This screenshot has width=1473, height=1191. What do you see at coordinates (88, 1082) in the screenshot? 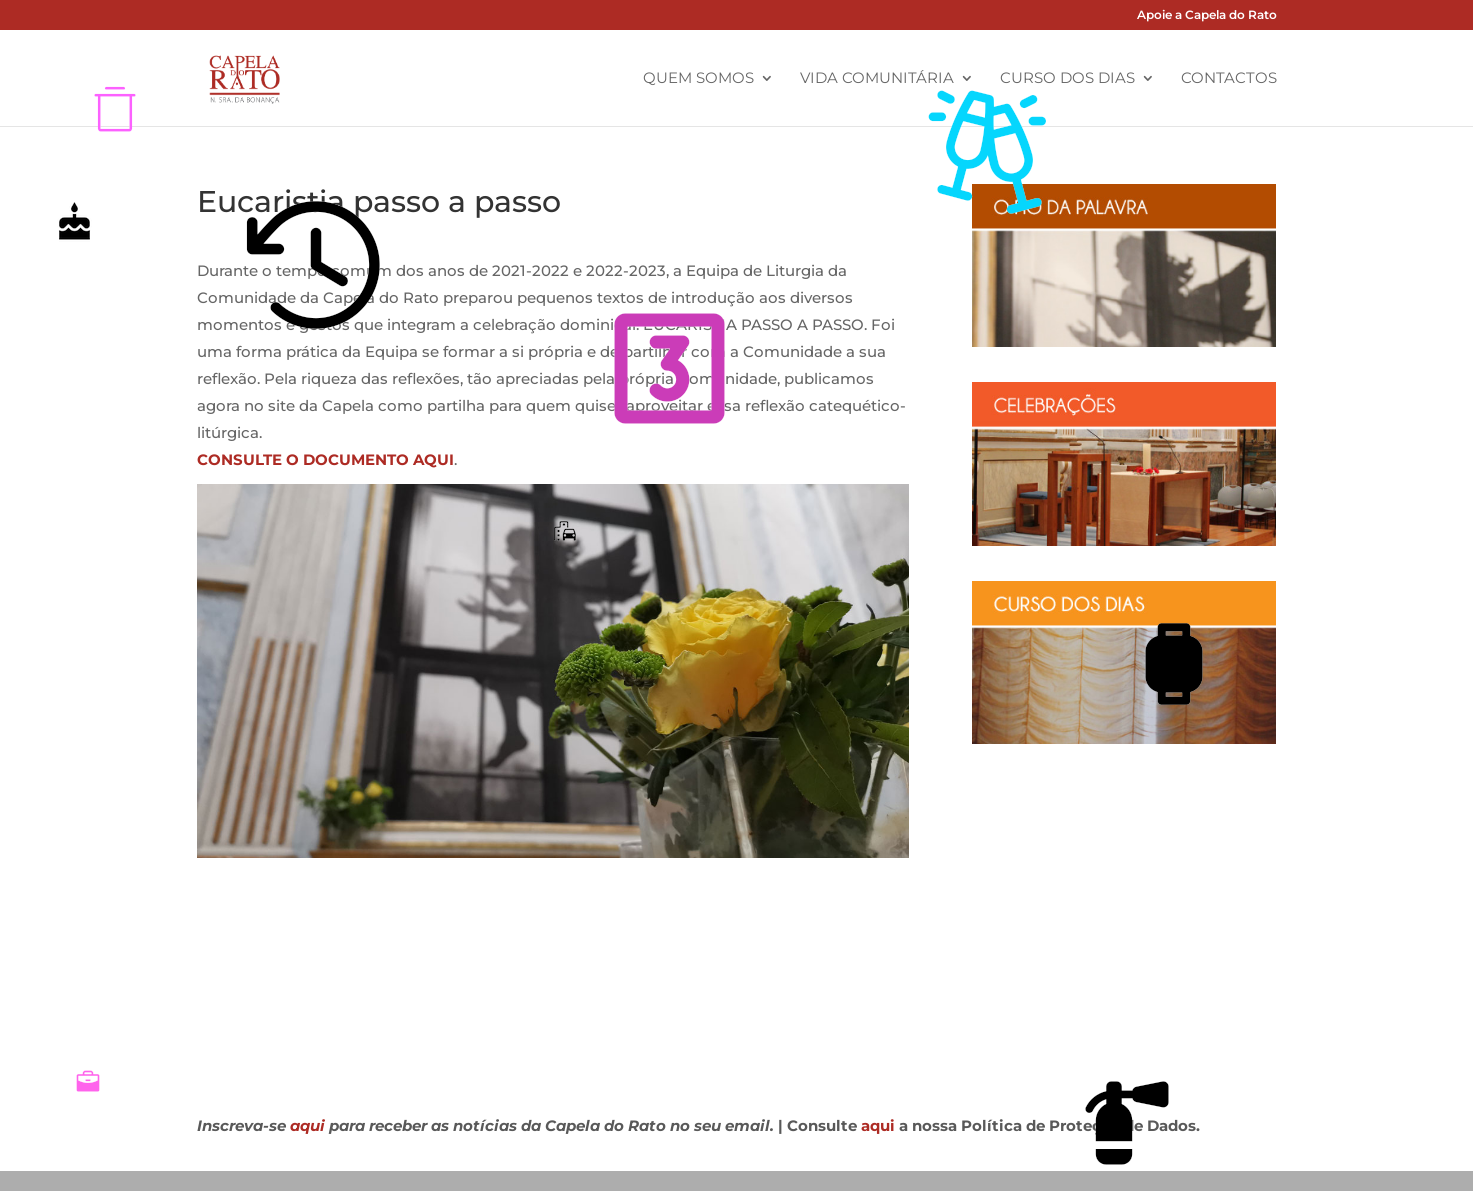
I see `access work or business-related content` at bounding box center [88, 1082].